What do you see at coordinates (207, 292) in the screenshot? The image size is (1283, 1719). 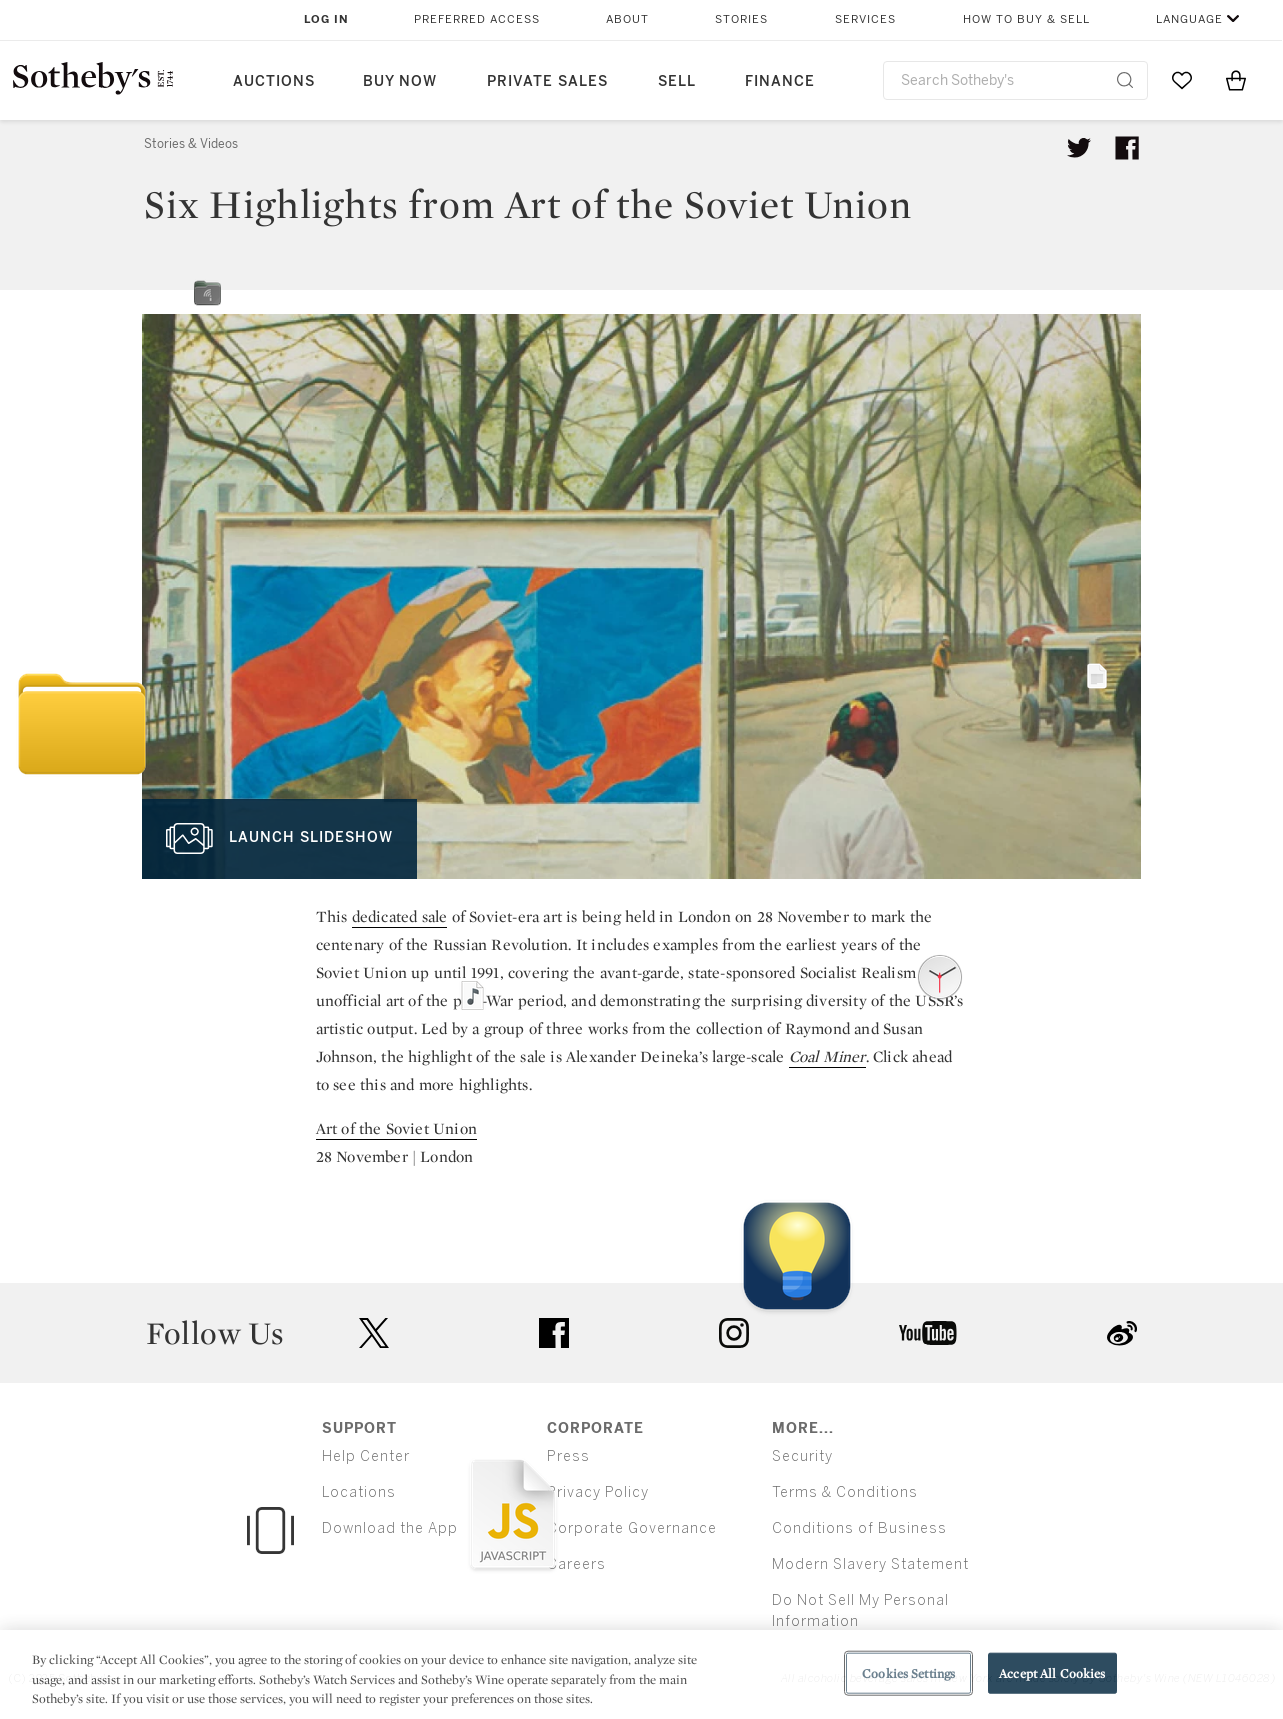 I see `open insync cloud sync folder` at bounding box center [207, 292].